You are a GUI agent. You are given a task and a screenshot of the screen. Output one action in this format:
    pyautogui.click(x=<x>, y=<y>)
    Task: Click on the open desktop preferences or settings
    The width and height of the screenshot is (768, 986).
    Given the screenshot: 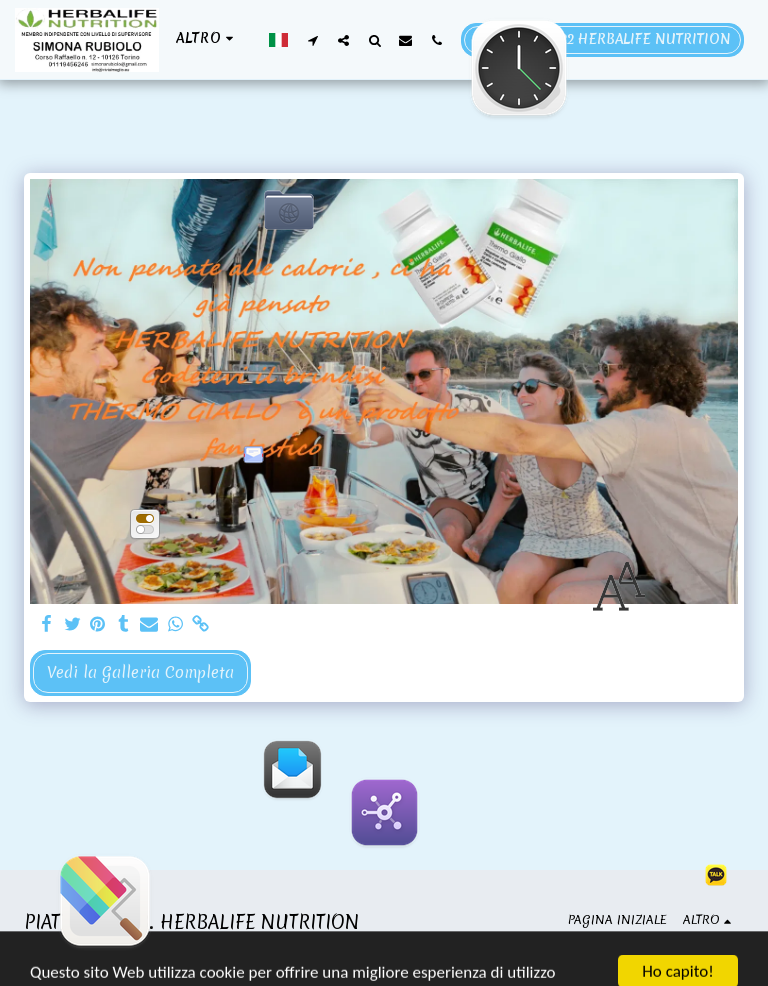 What is the action you would take?
    pyautogui.click(x=145, y=524)
    